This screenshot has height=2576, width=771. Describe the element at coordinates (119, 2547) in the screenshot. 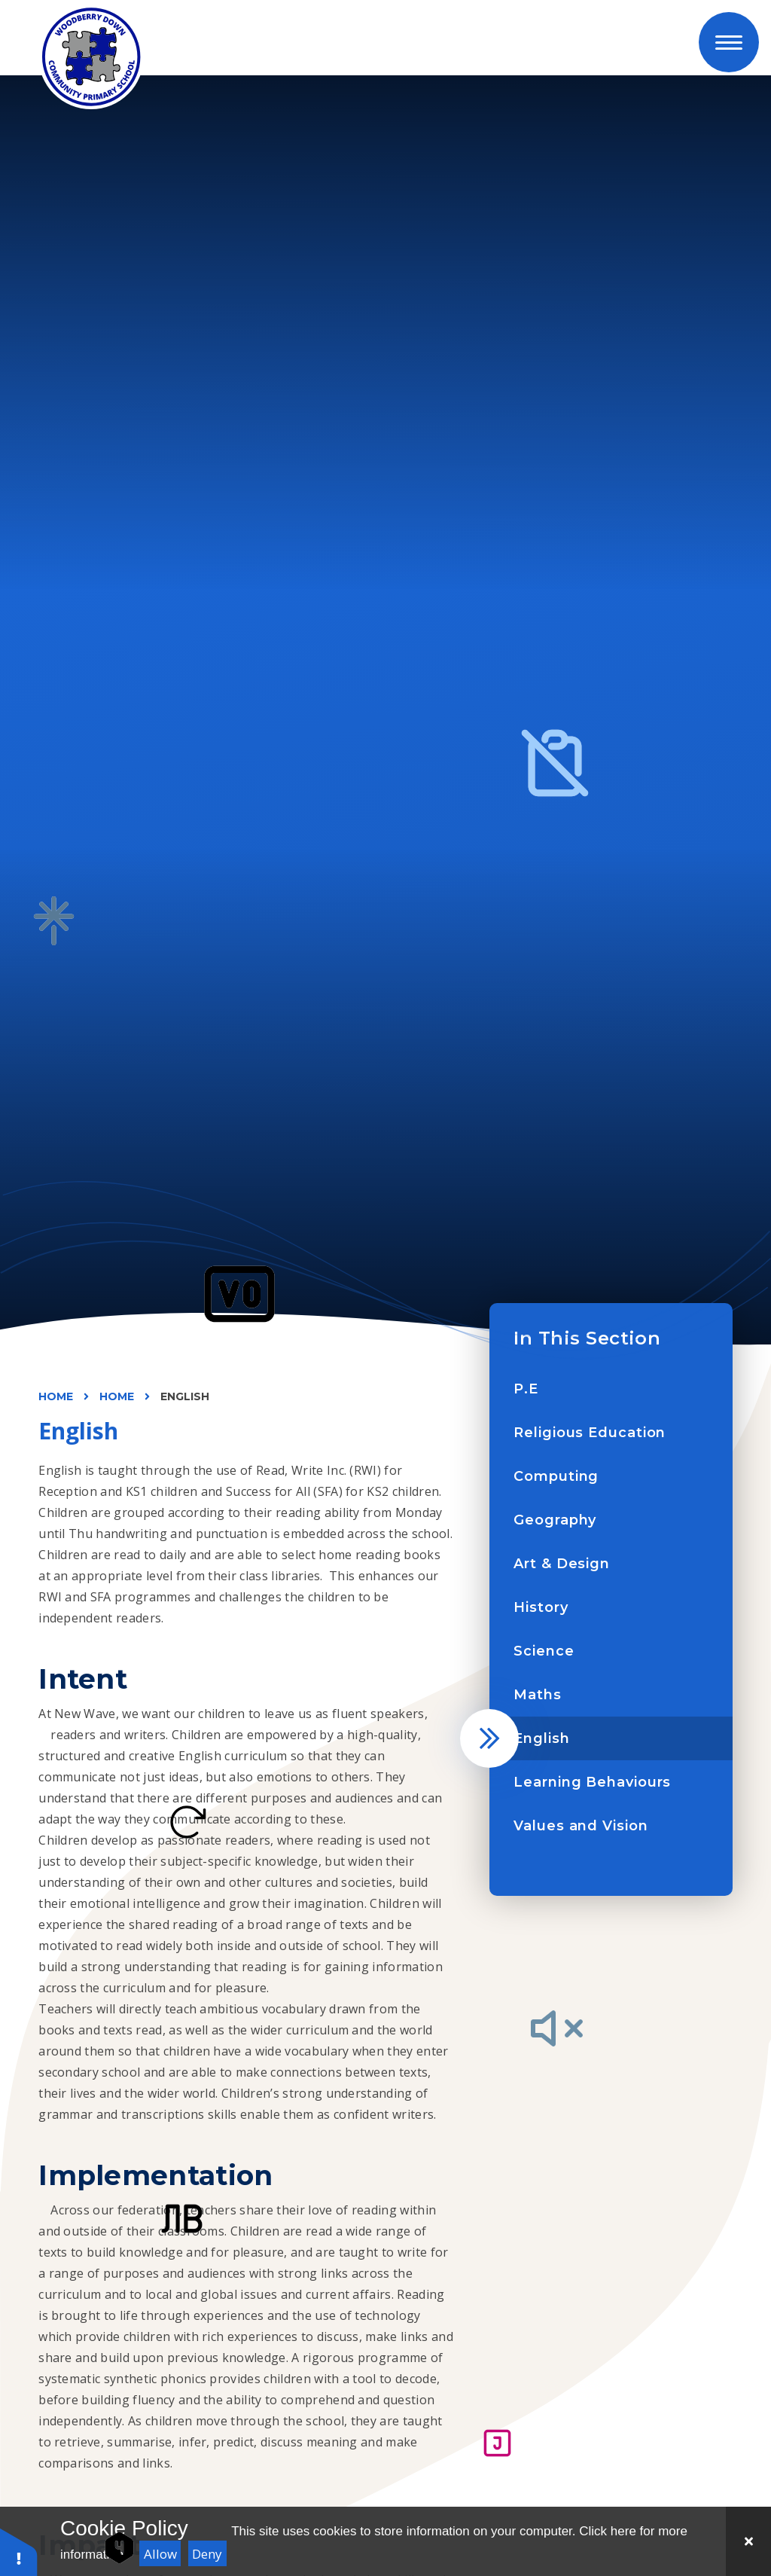

I see `step 4 in a multi-step process` at that location.